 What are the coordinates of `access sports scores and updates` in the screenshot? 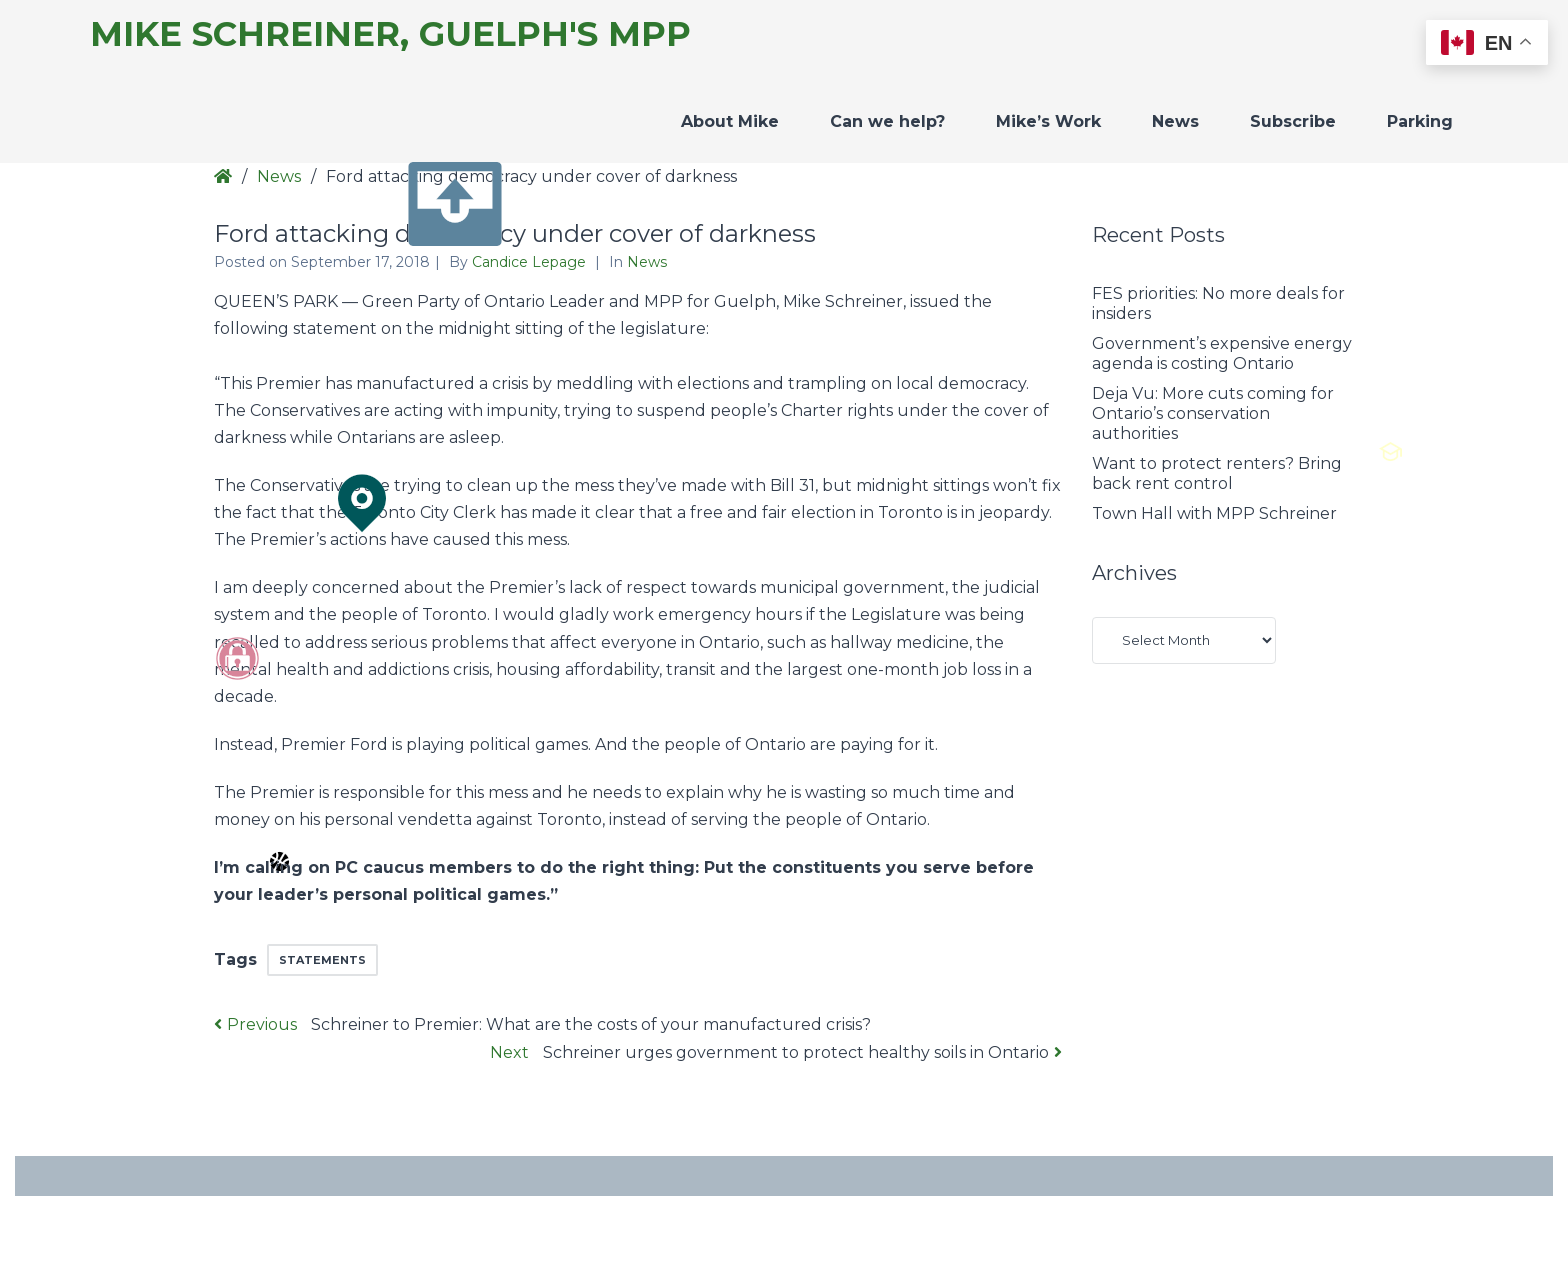 It's located at (279, 861).